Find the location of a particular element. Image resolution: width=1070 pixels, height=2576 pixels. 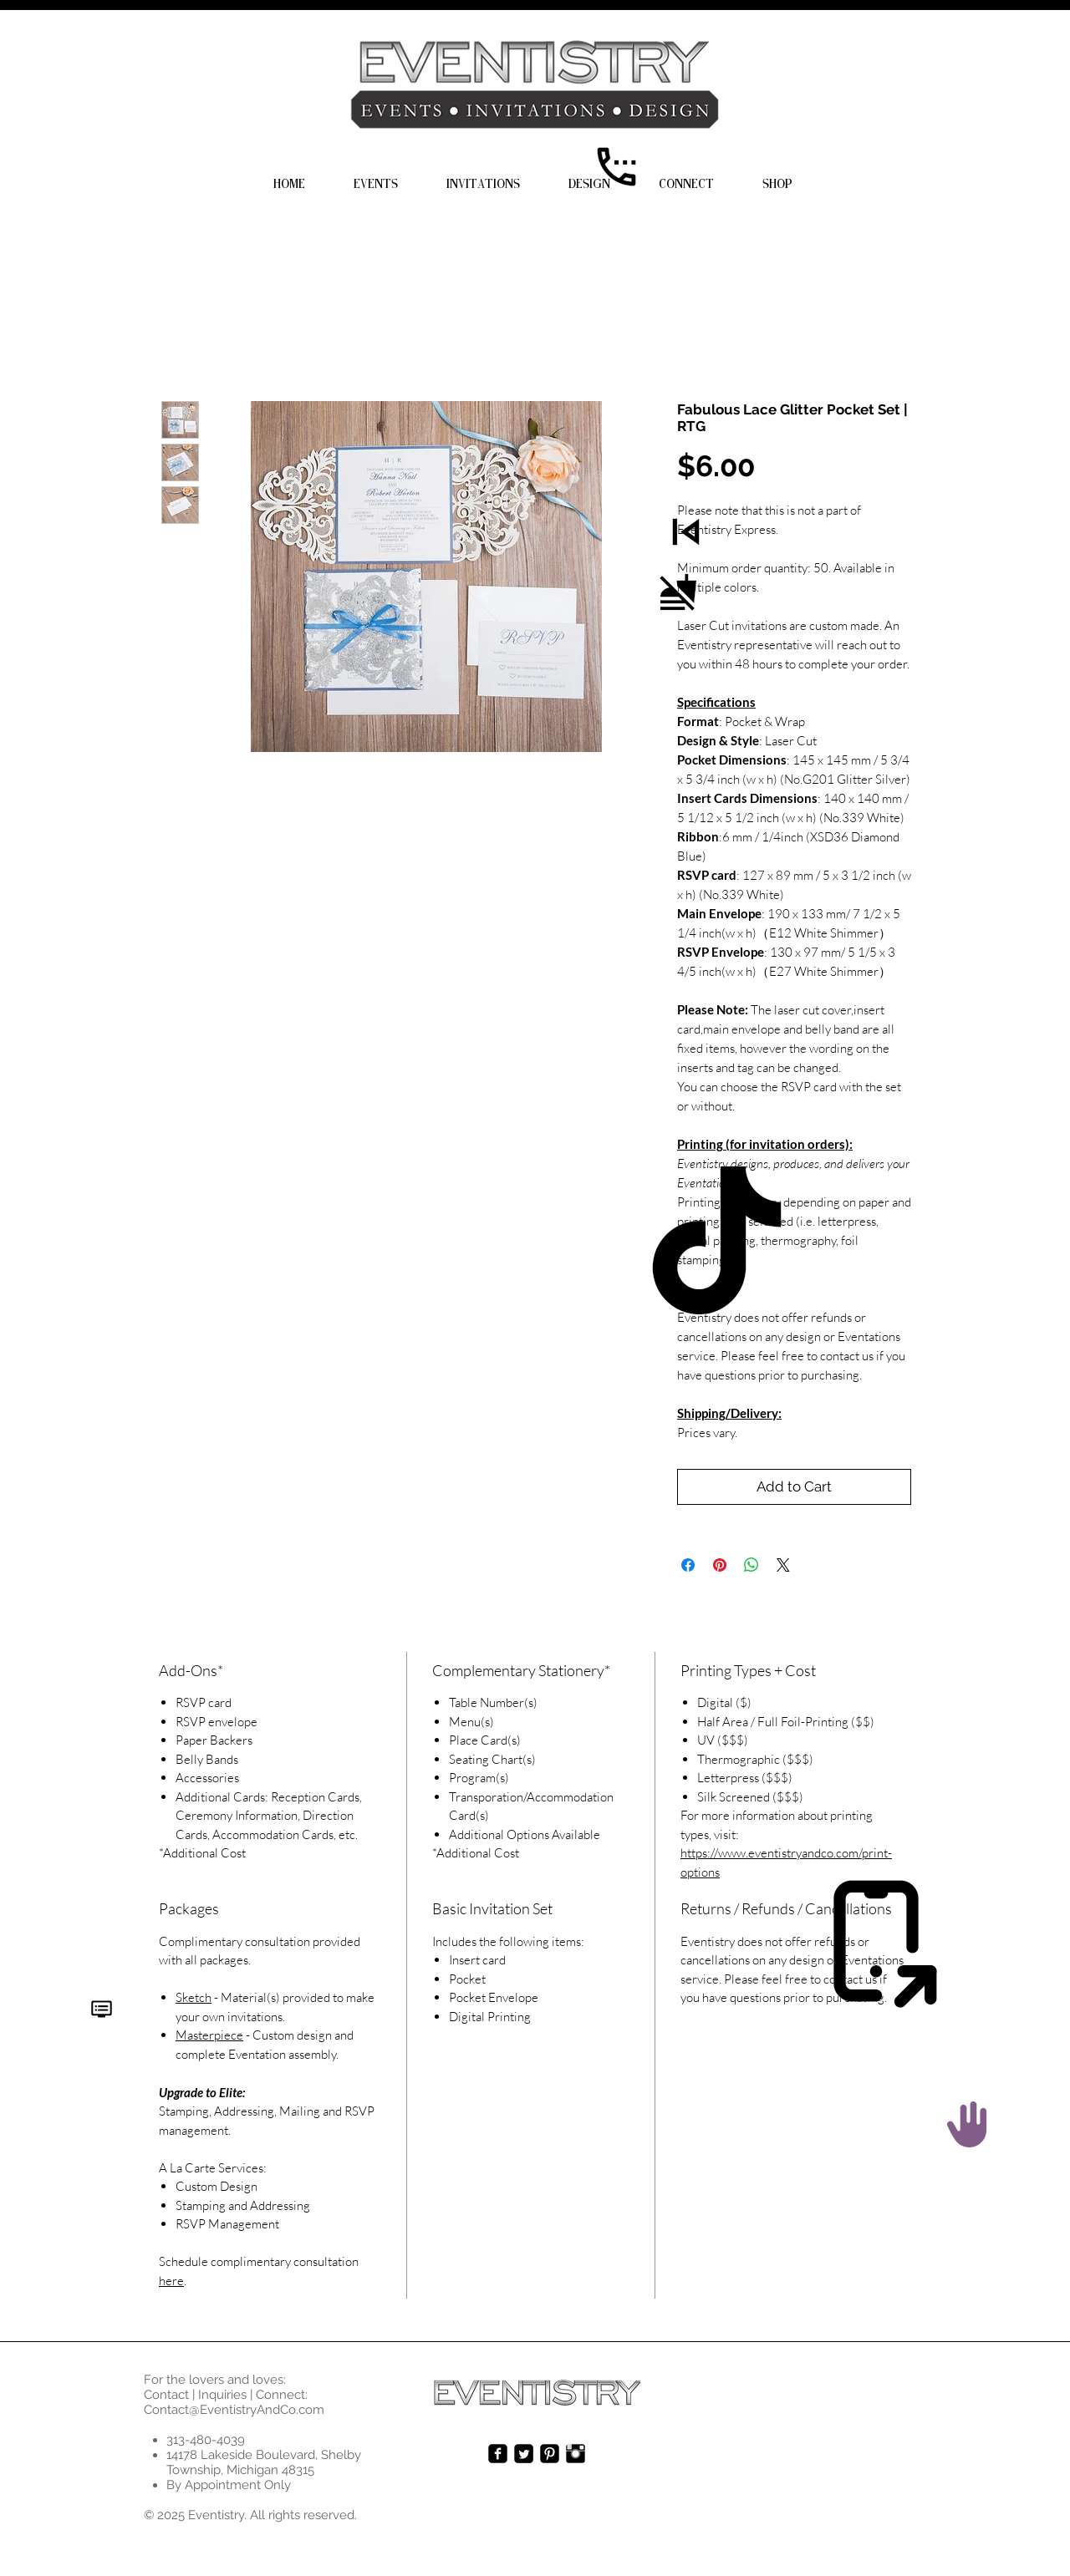

open TikTok app is located at coordinates (716, 1240).